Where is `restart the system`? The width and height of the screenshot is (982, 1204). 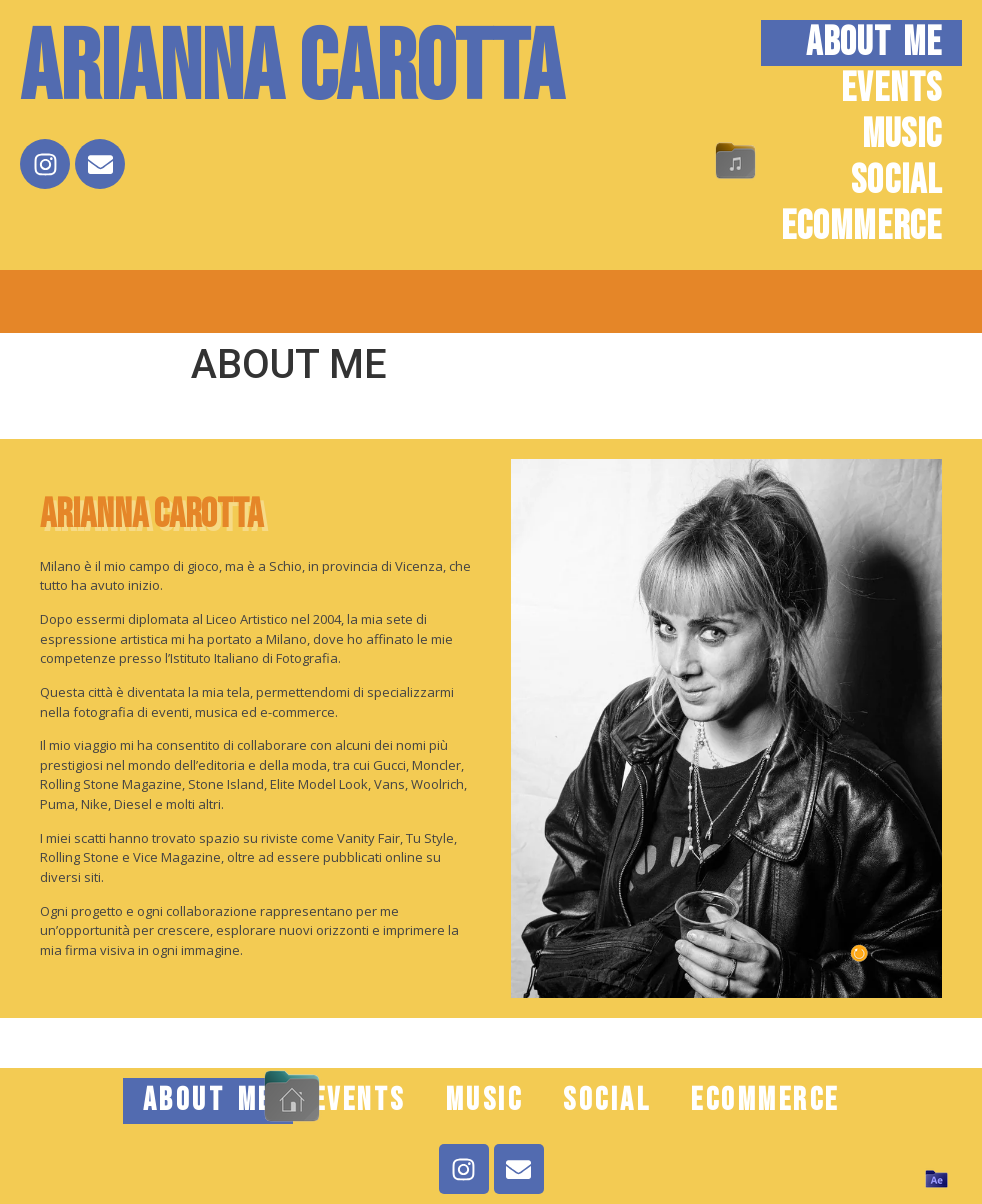 restart the system is located at coordinates (859, 953).